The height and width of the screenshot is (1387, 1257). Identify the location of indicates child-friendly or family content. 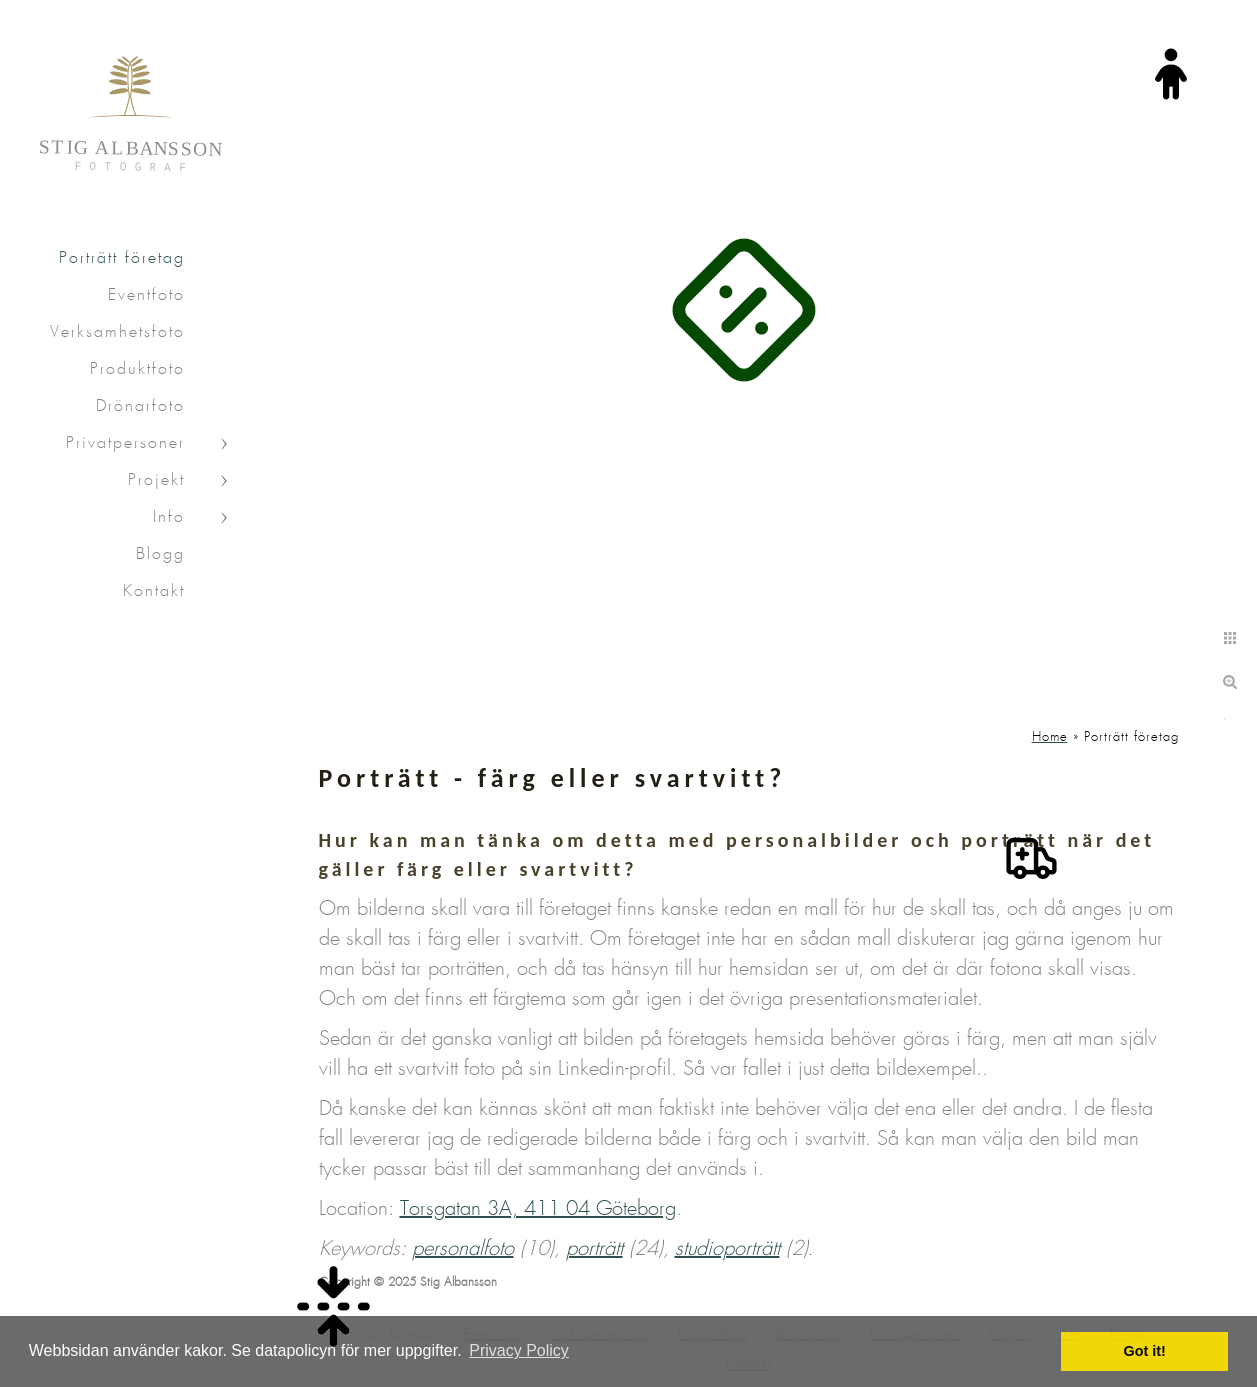
(1171, 74).